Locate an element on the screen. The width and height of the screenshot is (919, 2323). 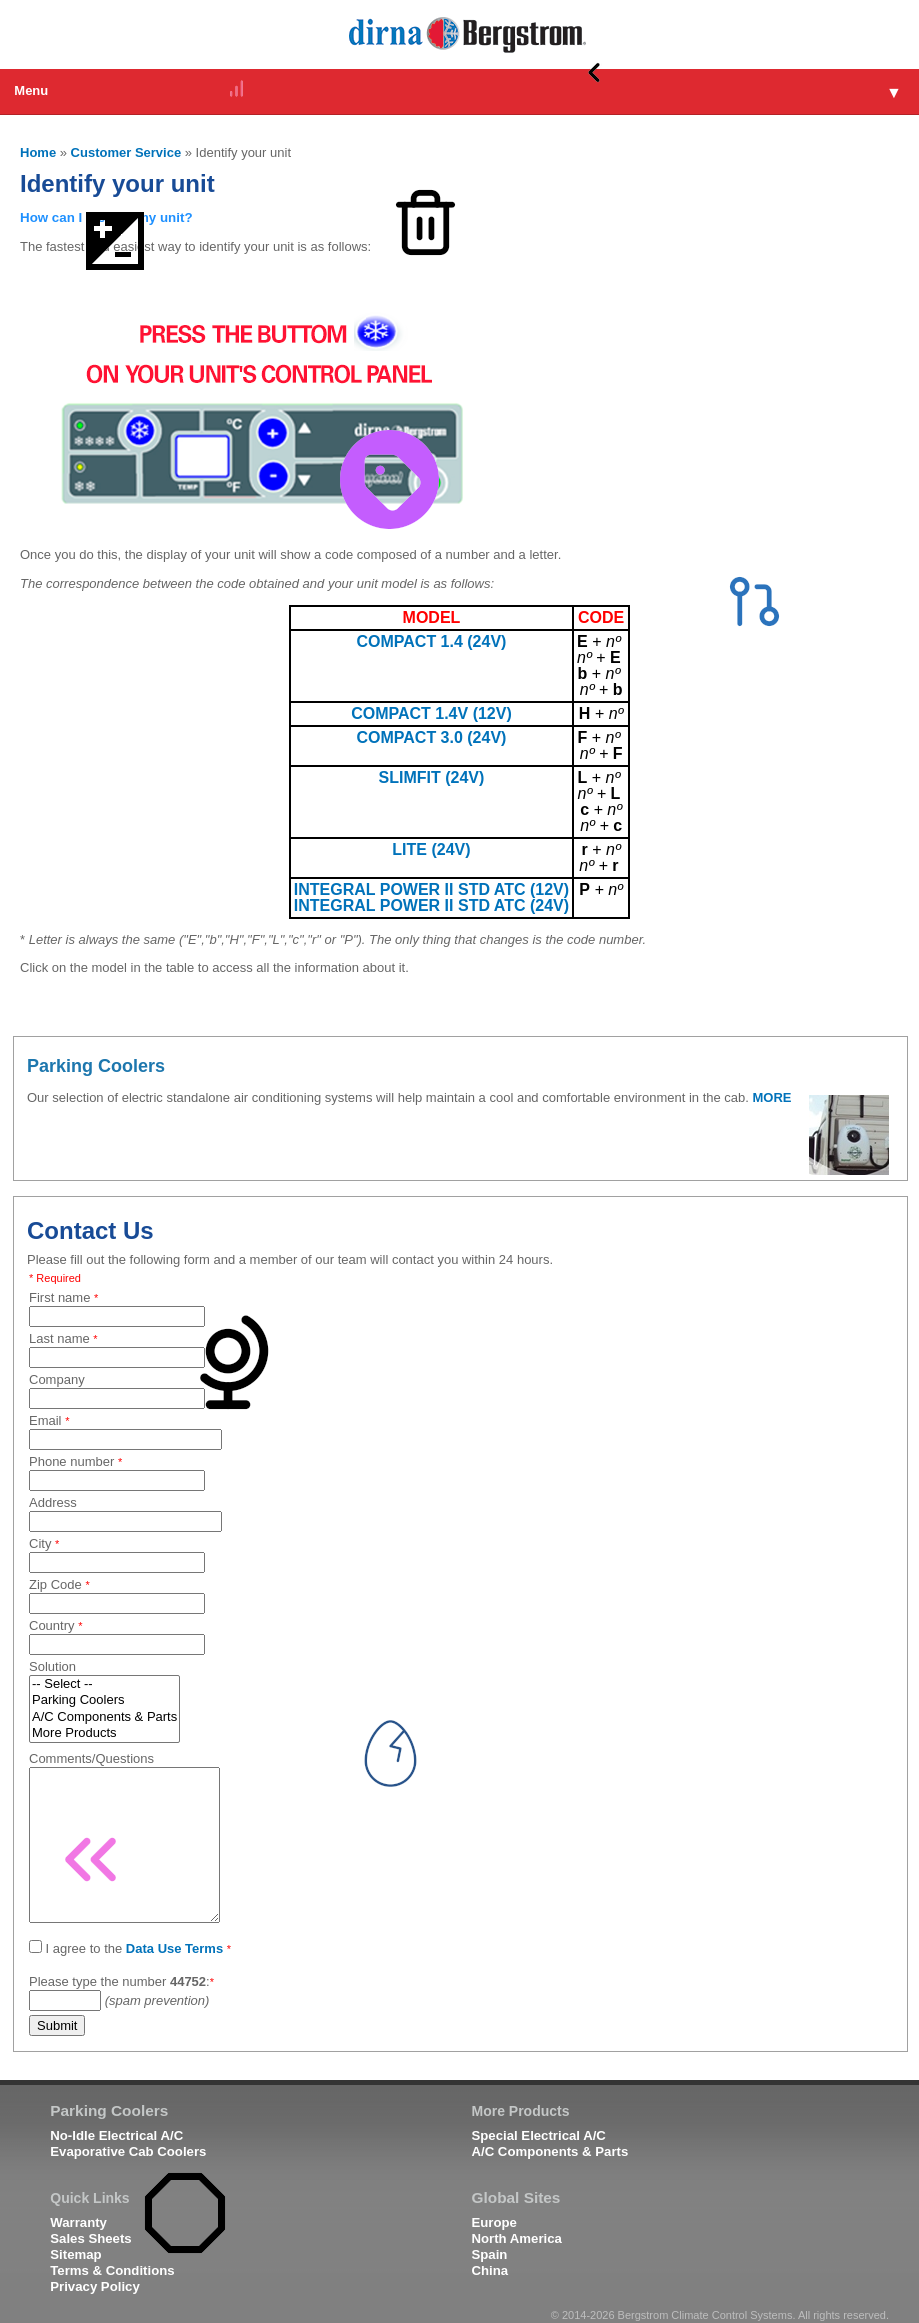
delete selected item is located at coordinates (425, 222).